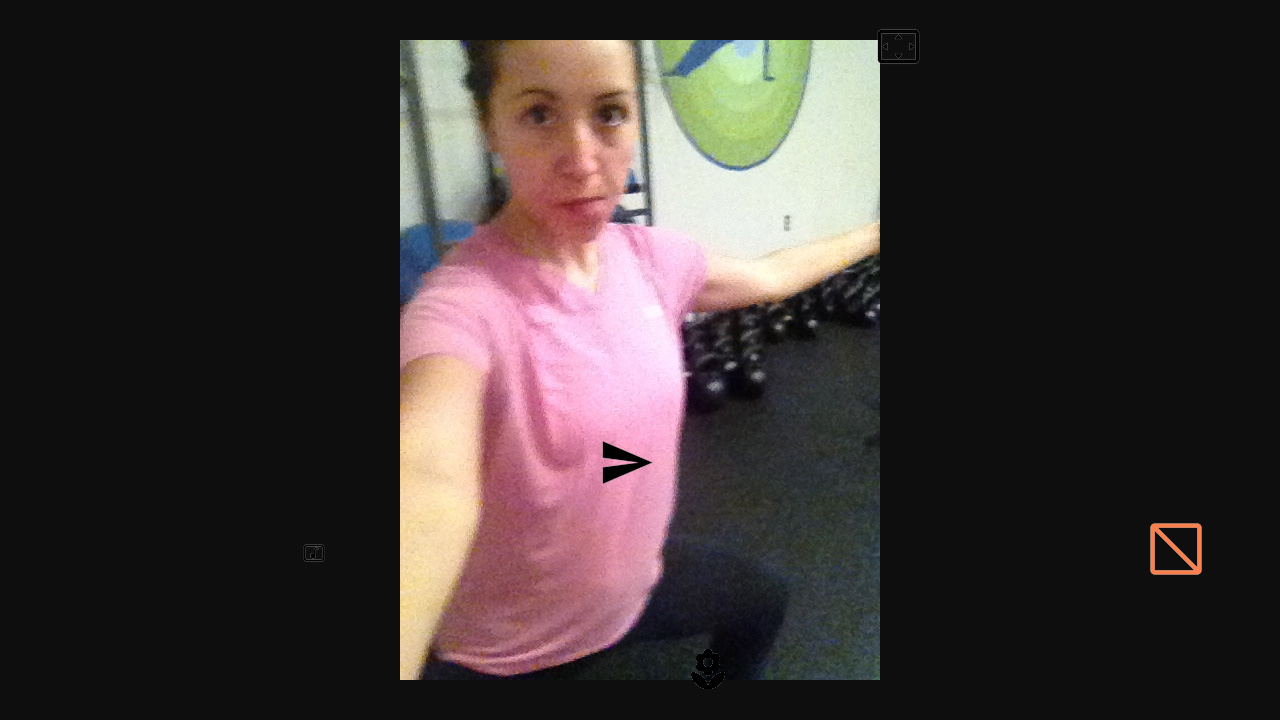 The image size is (1280, 720). What do you see at coordinates (708, 670) in the screenshot?
I see `find nearby florists or flower shops` at bounding box center [708, 670].